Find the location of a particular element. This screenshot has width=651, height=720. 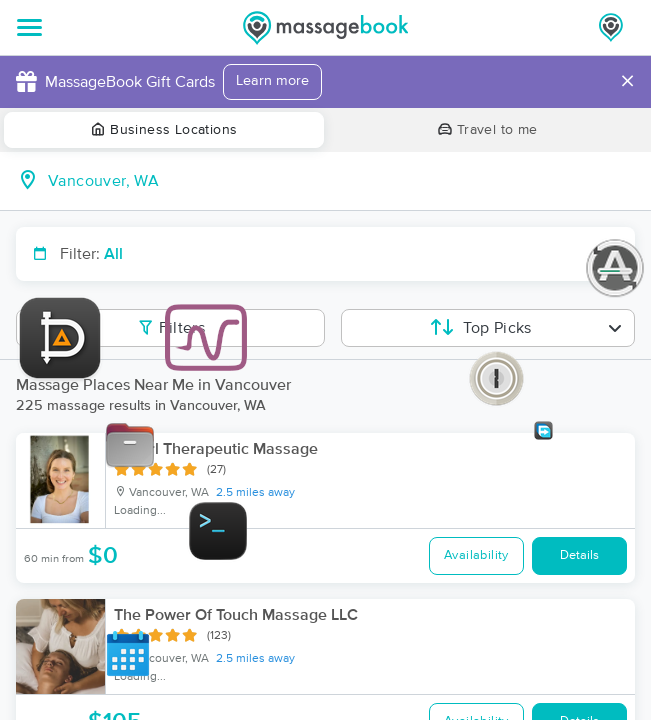

view battery usage statistics is located at coordinates (206, 335).